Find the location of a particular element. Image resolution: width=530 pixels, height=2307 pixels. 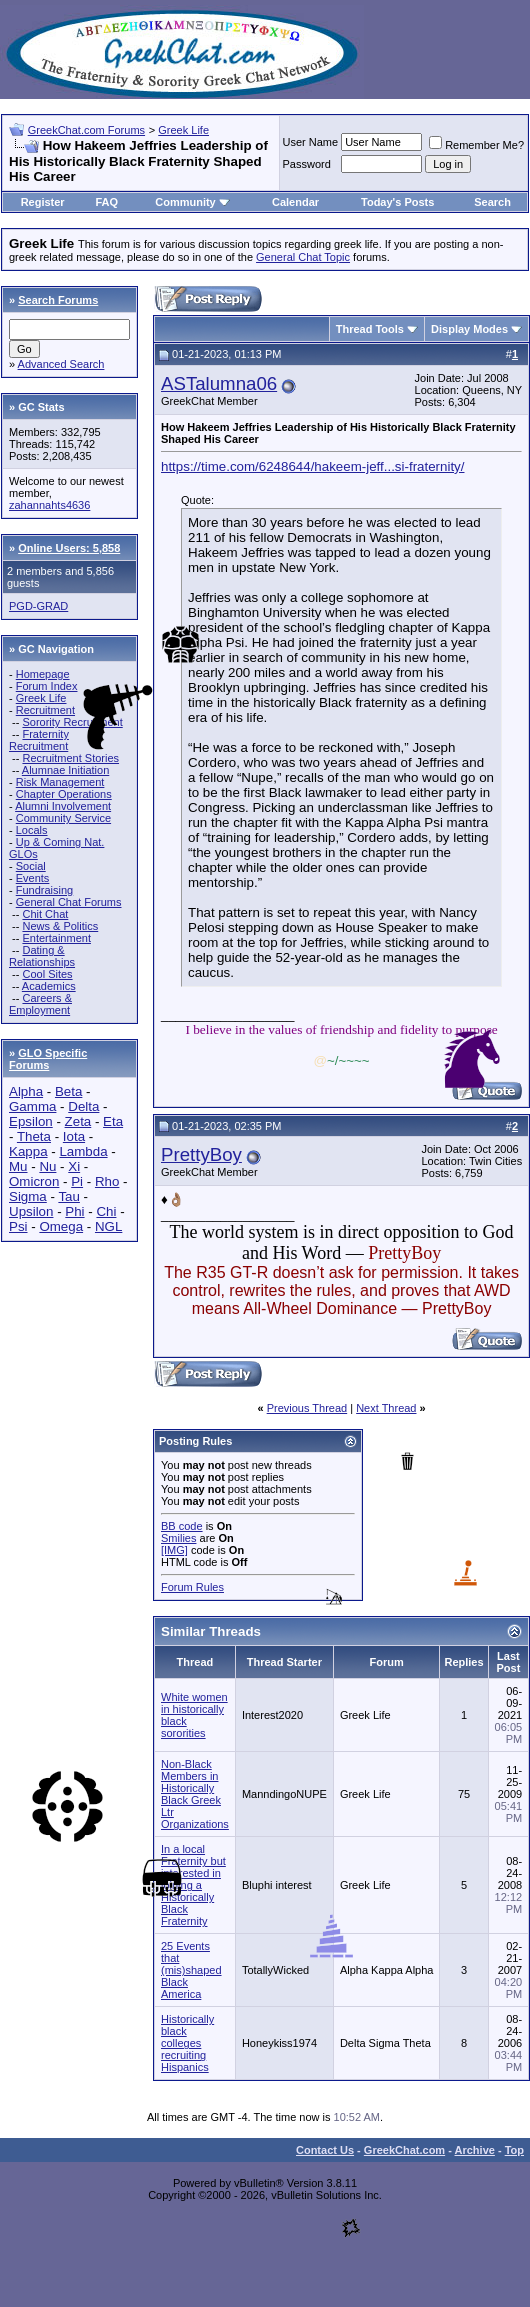

indicates a splat or impact effect in gameplay is located at coordinates (351, 2228).